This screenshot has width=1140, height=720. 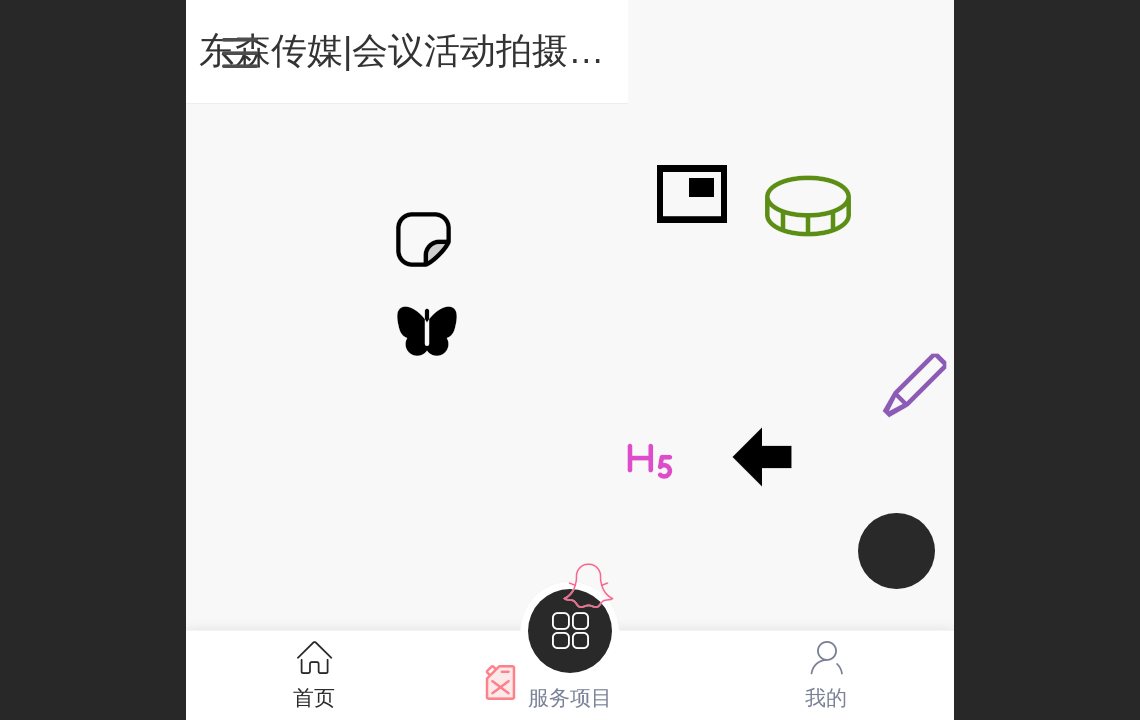 What do you see at coordinates (500, 682) in the screenshot?
I see `indicates fuel or gas-related settings` at bounding box center [500, 682].